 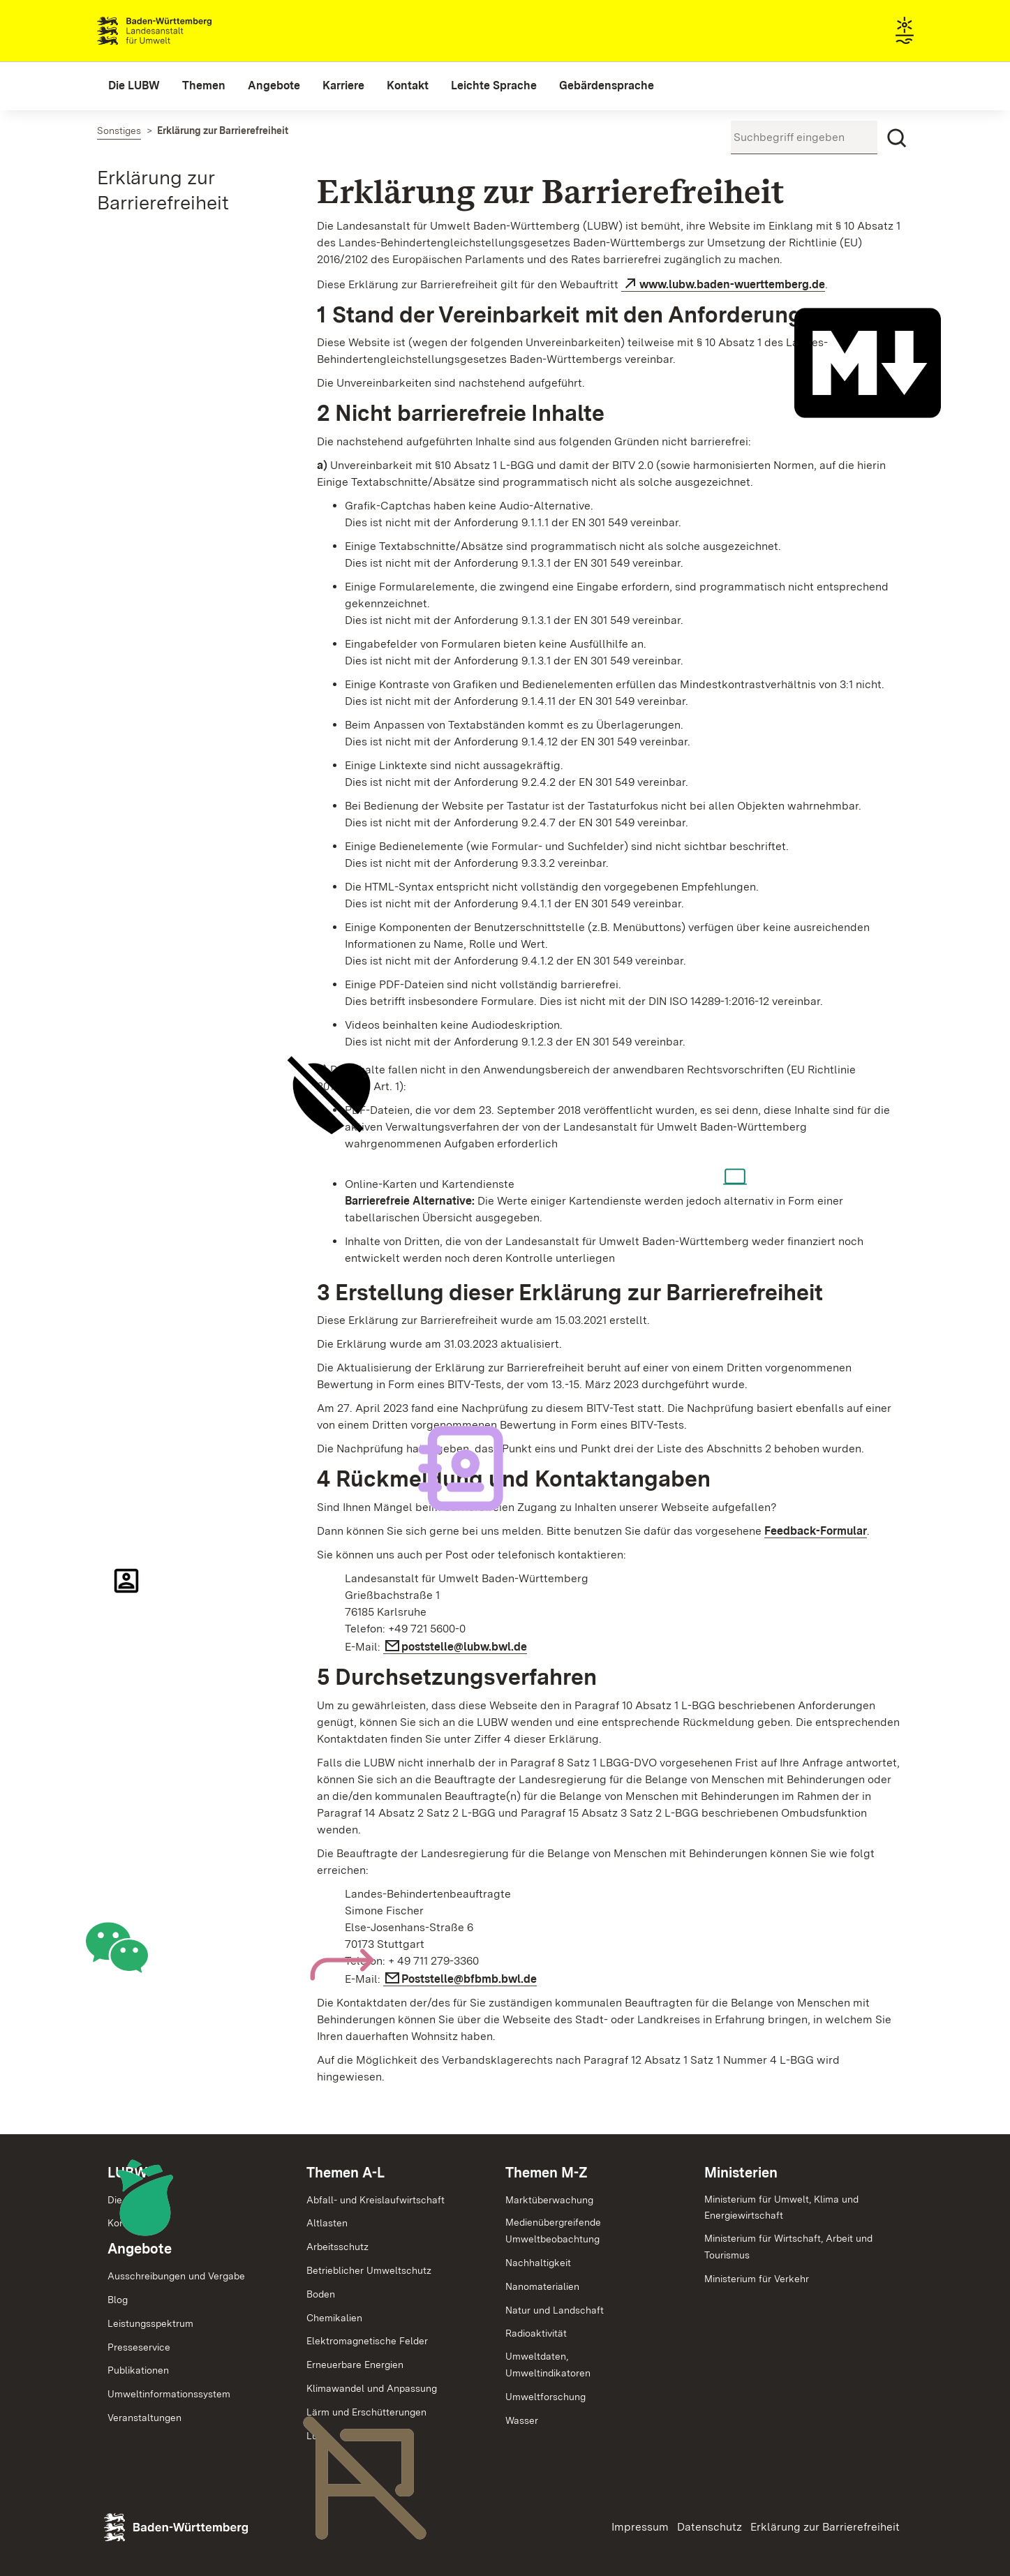 I want to click on switch to portrait orientation mode, so click(x=126, y=1581).